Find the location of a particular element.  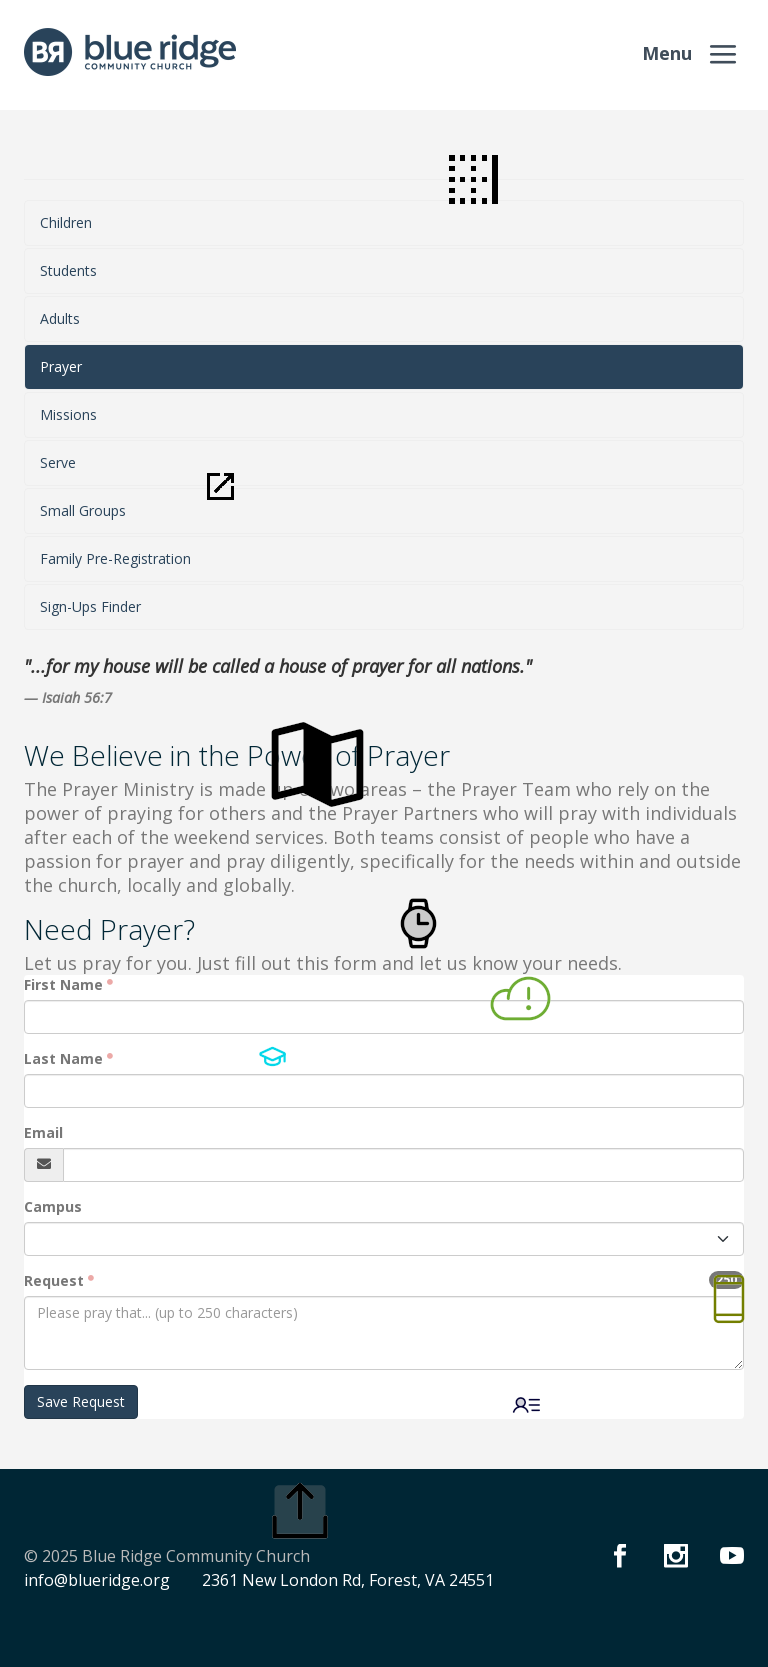

view user directory or contact list is located at coordinates (526, 1405).